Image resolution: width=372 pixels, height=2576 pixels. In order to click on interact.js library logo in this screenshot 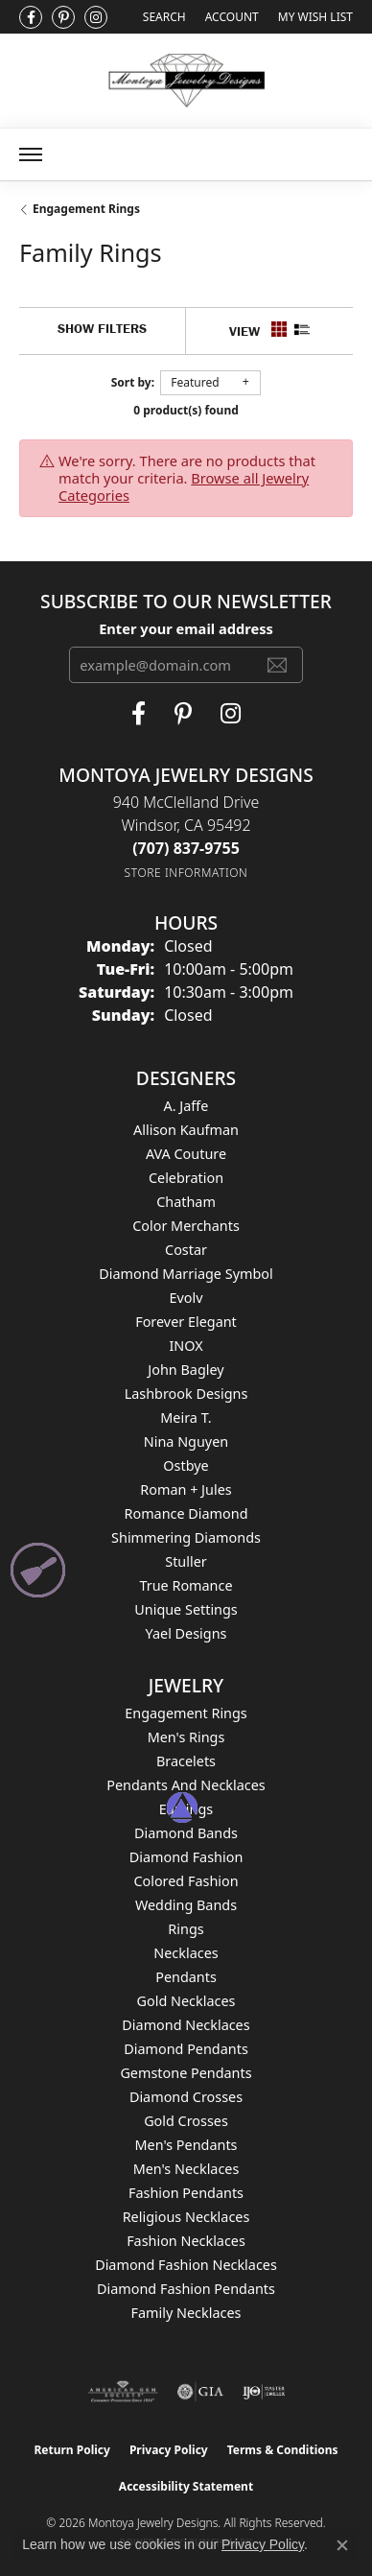, I will do `click(182, 1808)`.